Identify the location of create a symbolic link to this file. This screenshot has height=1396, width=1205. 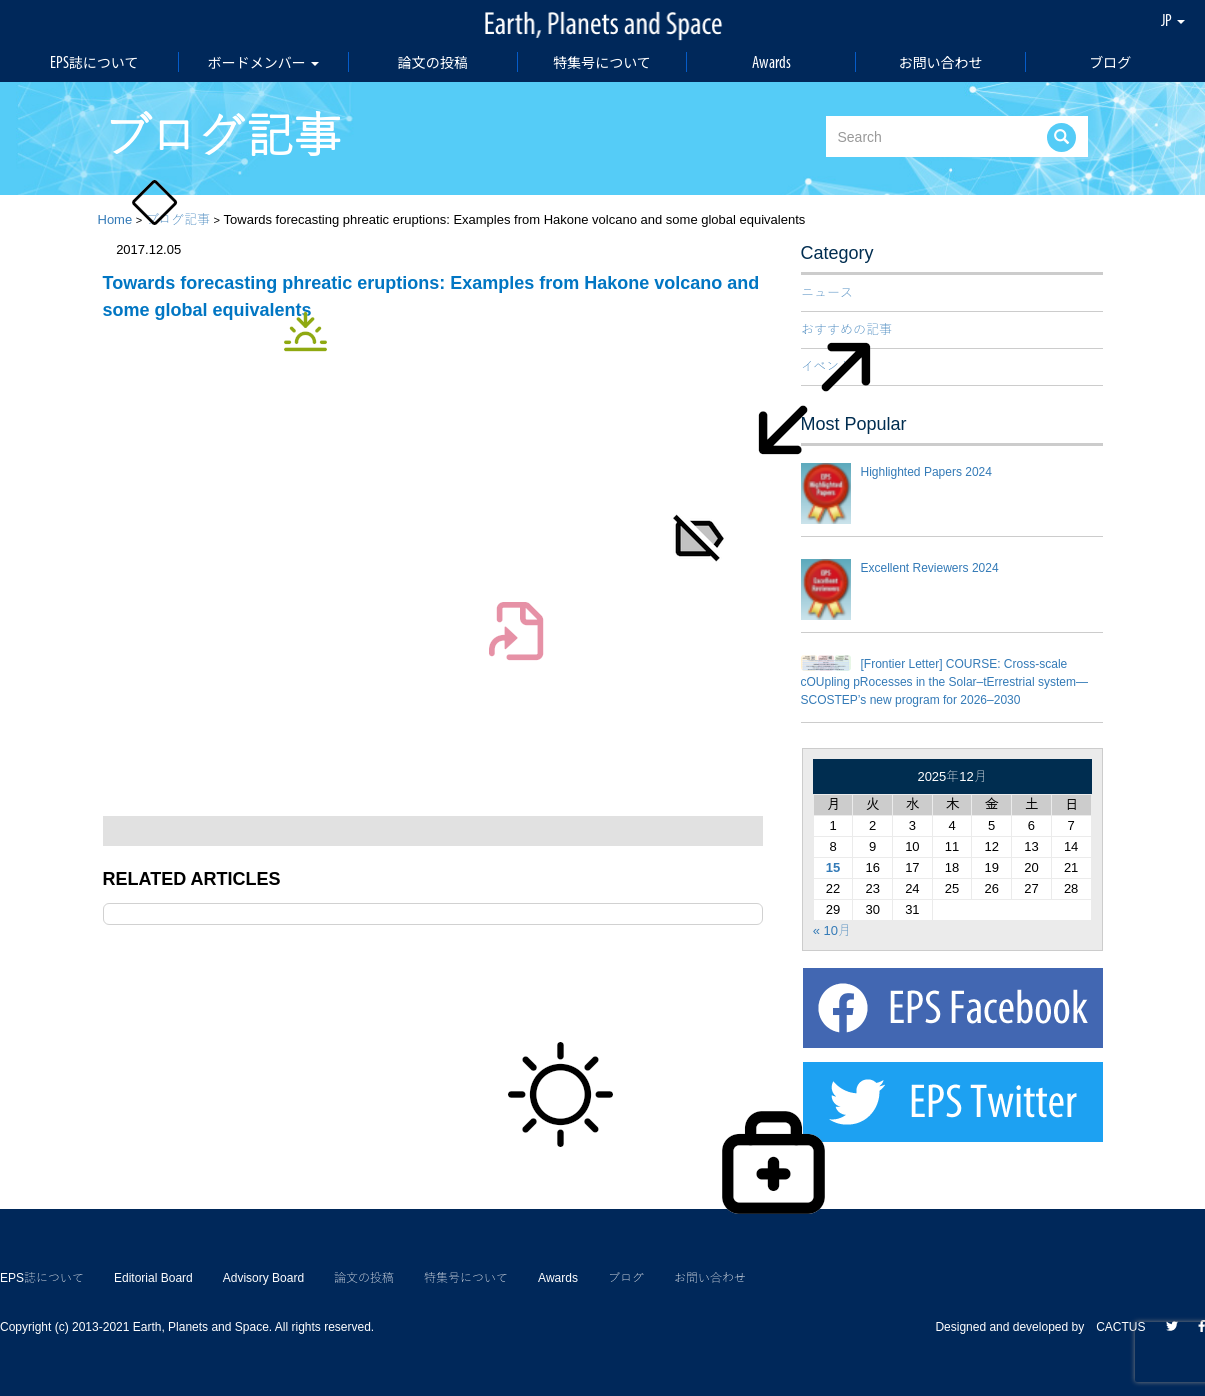
(520, 633).